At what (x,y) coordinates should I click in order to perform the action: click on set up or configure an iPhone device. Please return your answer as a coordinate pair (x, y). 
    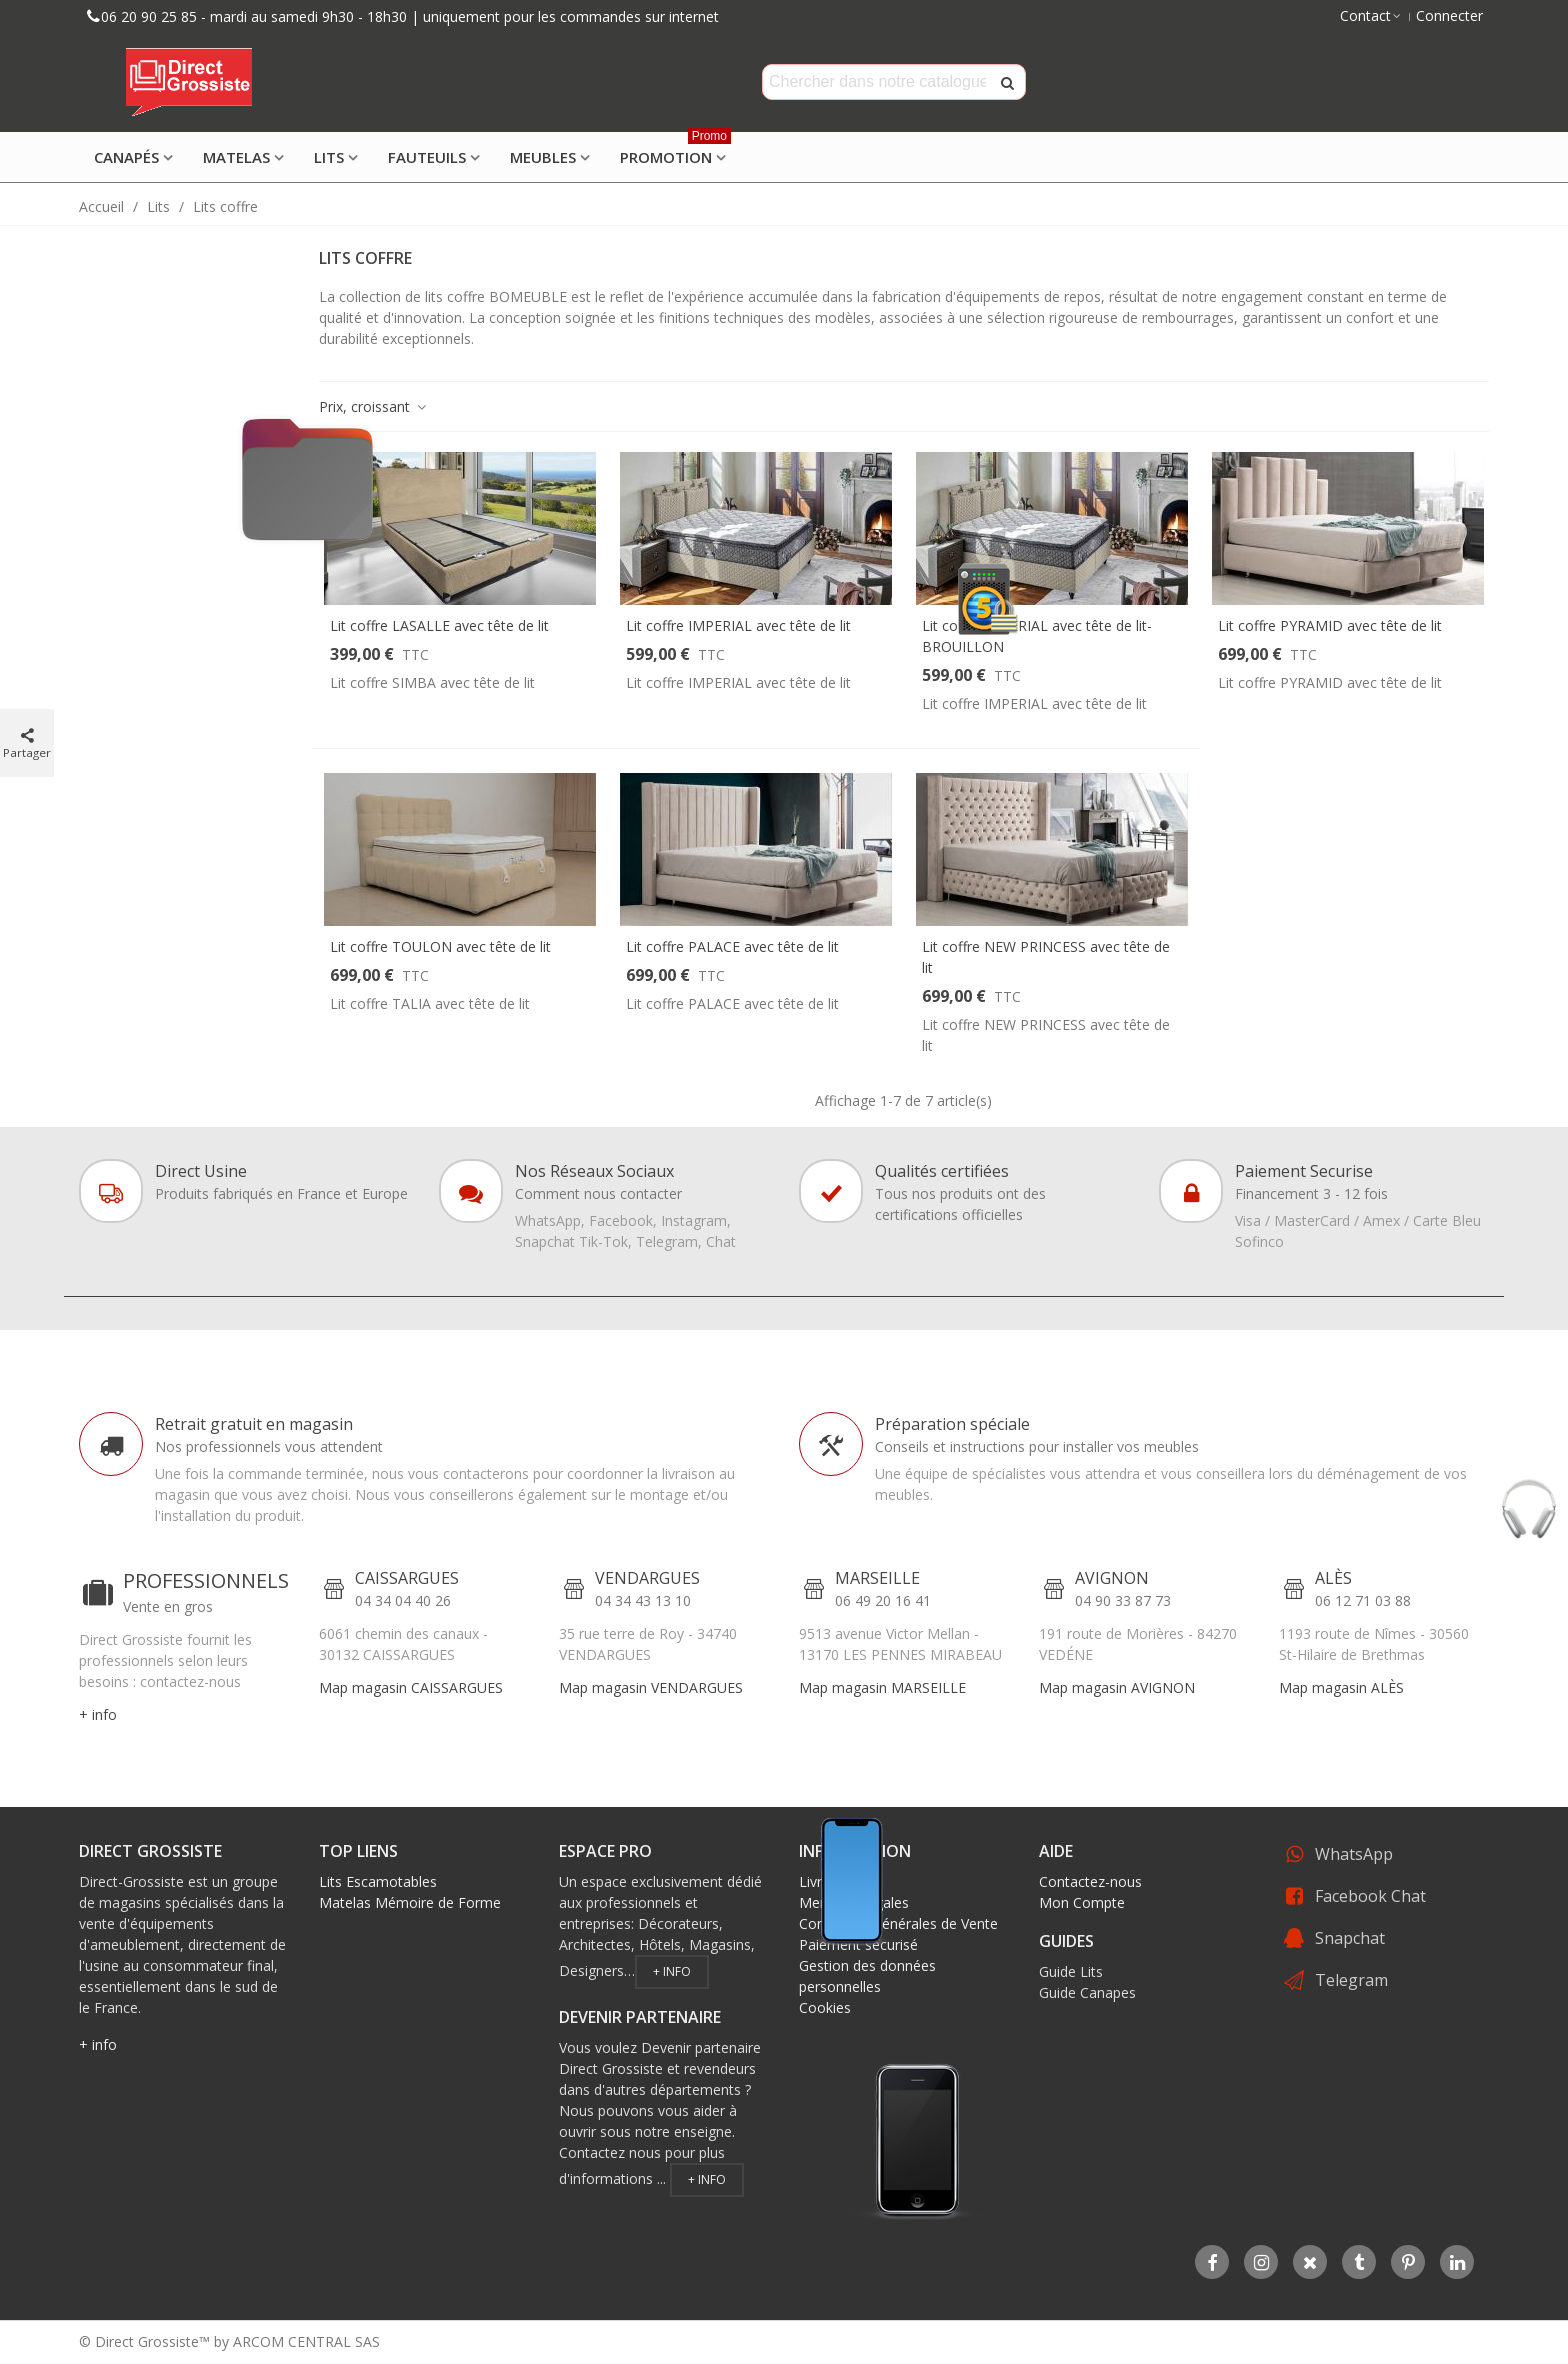
    Looking at the image, I should click on (917, 2138).